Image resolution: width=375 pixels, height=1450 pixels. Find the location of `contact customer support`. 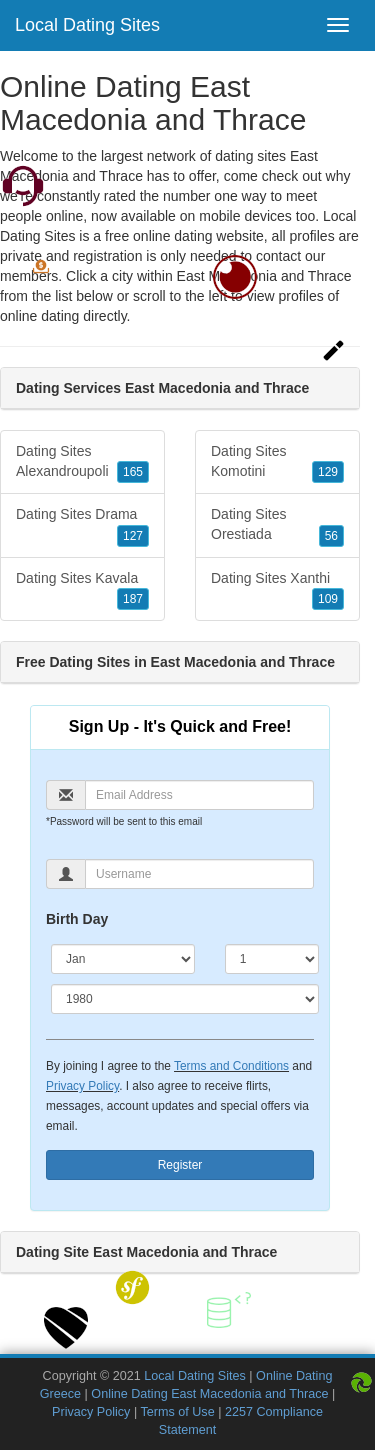

contact customer support is located at coordinates (23, 186).